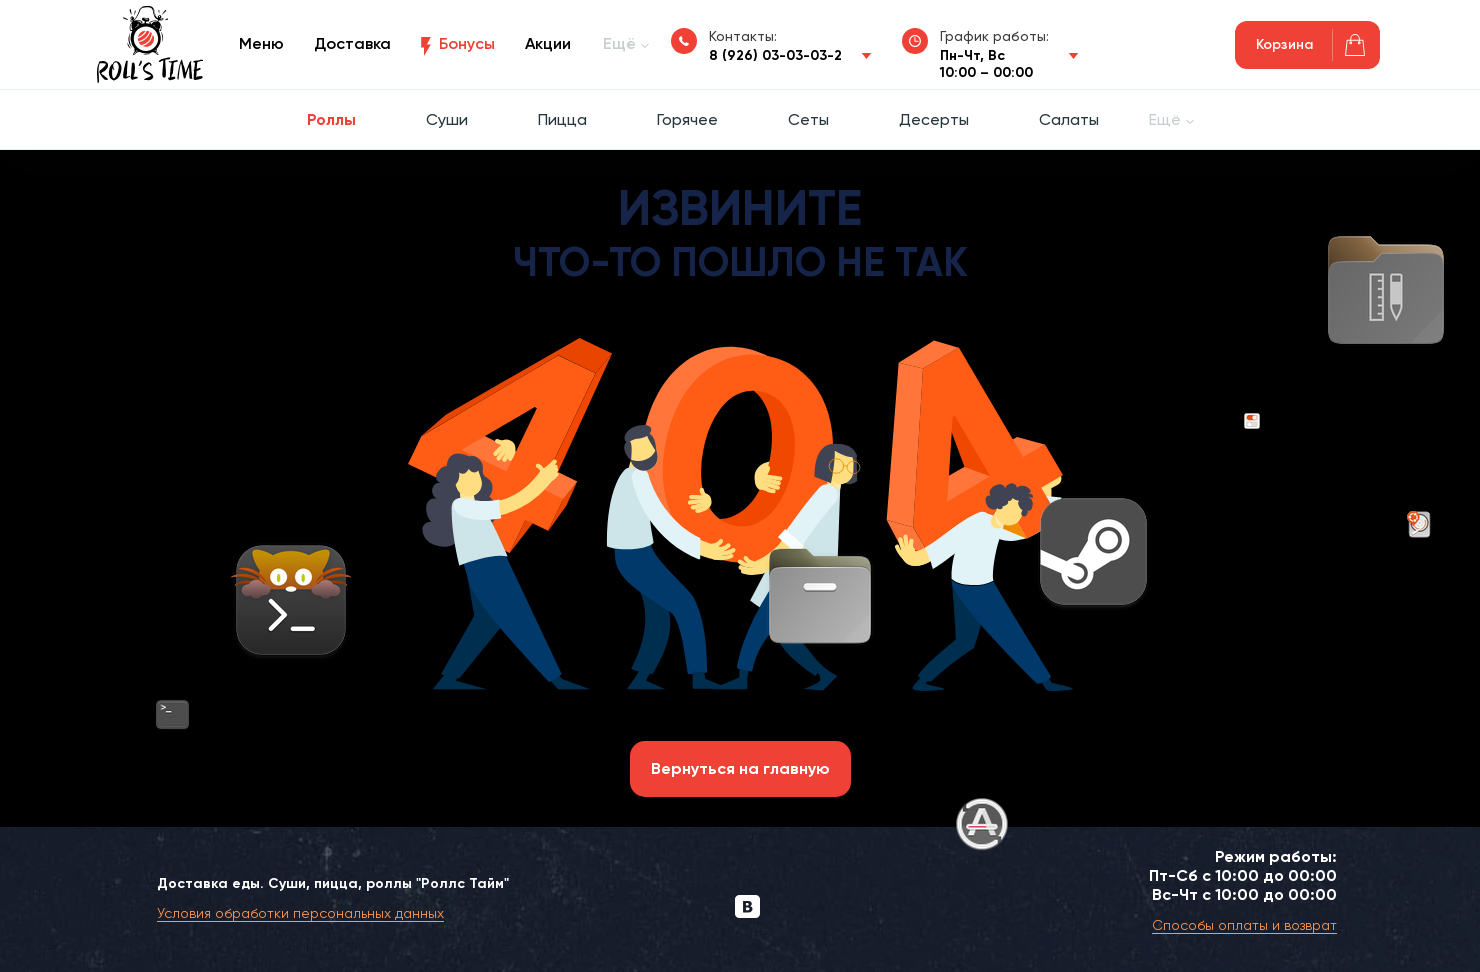  What do you see at coordinates (1252, 421) in the screenshot?
I see `open unity tweak tool settings` at bounding box center [1252, 421].